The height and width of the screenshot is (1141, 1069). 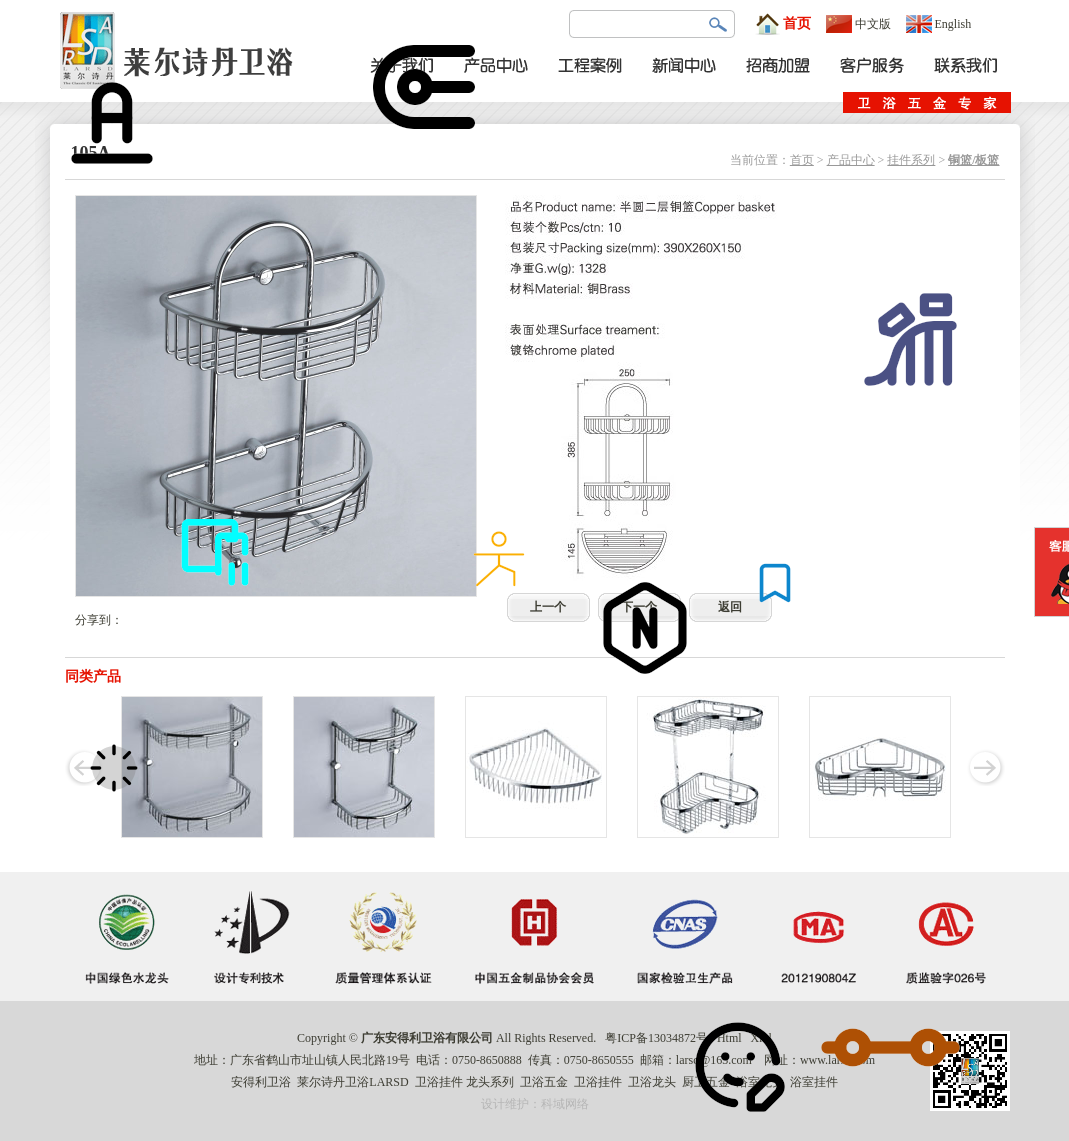 I want to click on edit your mood or status, so click(x=738, y=1065).